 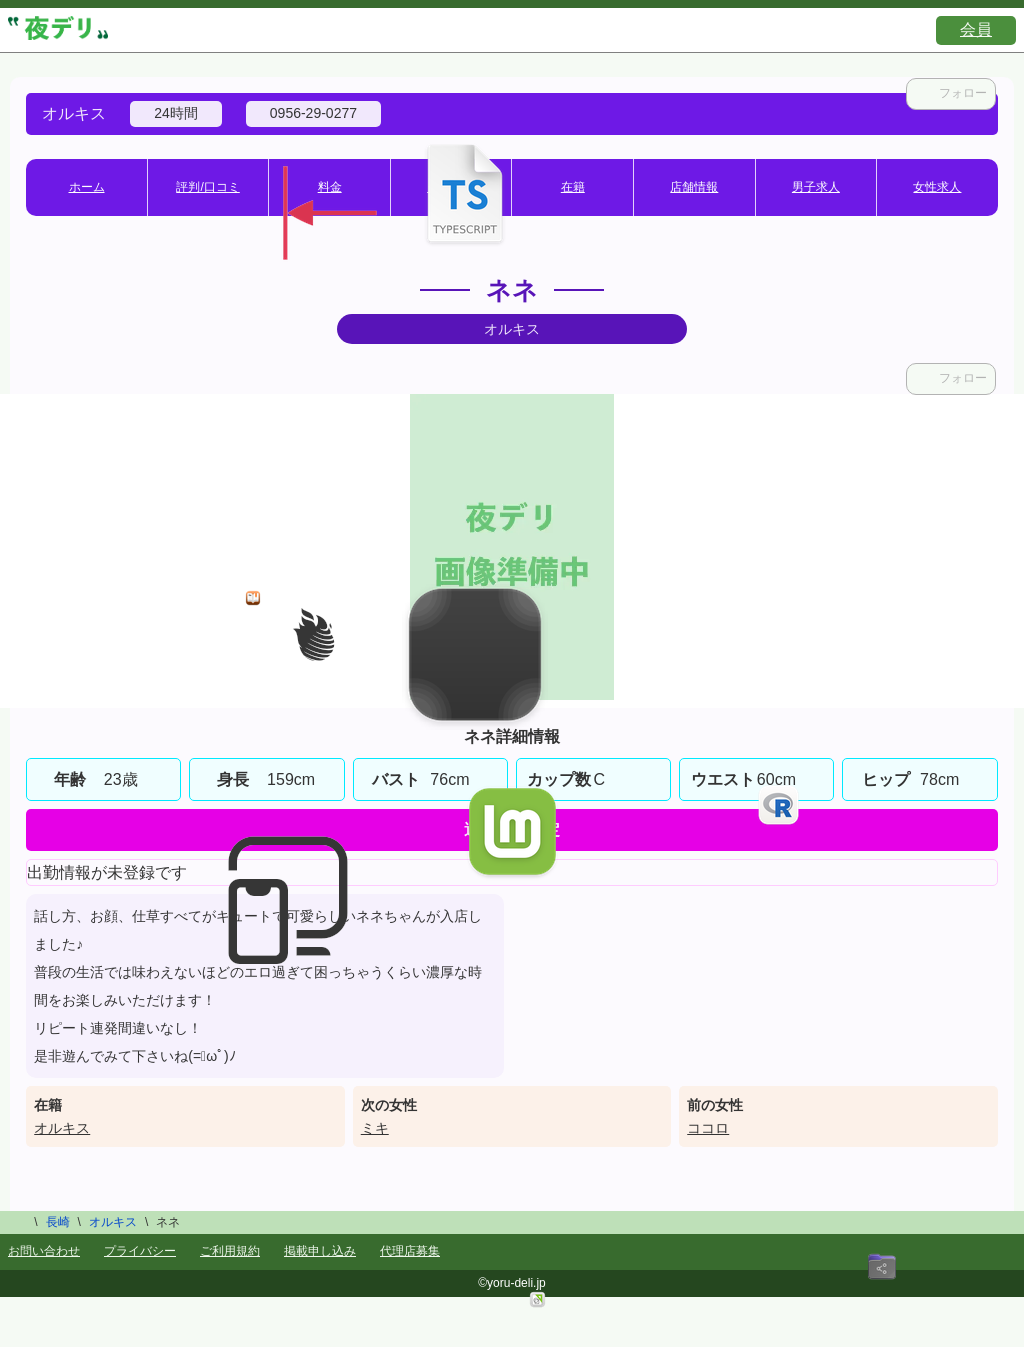 What do you see at coordinates (537, 1299) in the screenshot?
I see `open kig interactive geometry application` at bounding box center [537, 1299].